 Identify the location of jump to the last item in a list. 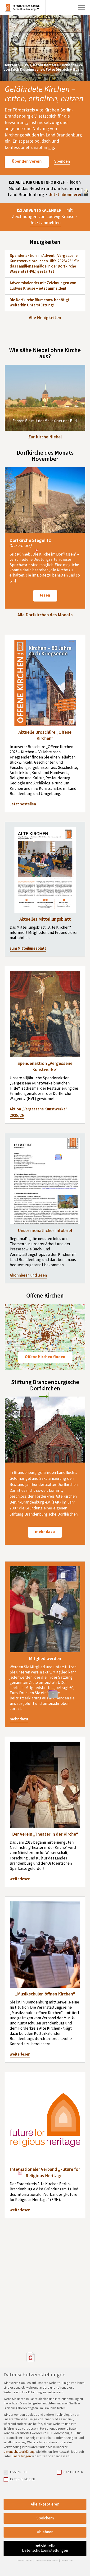
(44, 1397).